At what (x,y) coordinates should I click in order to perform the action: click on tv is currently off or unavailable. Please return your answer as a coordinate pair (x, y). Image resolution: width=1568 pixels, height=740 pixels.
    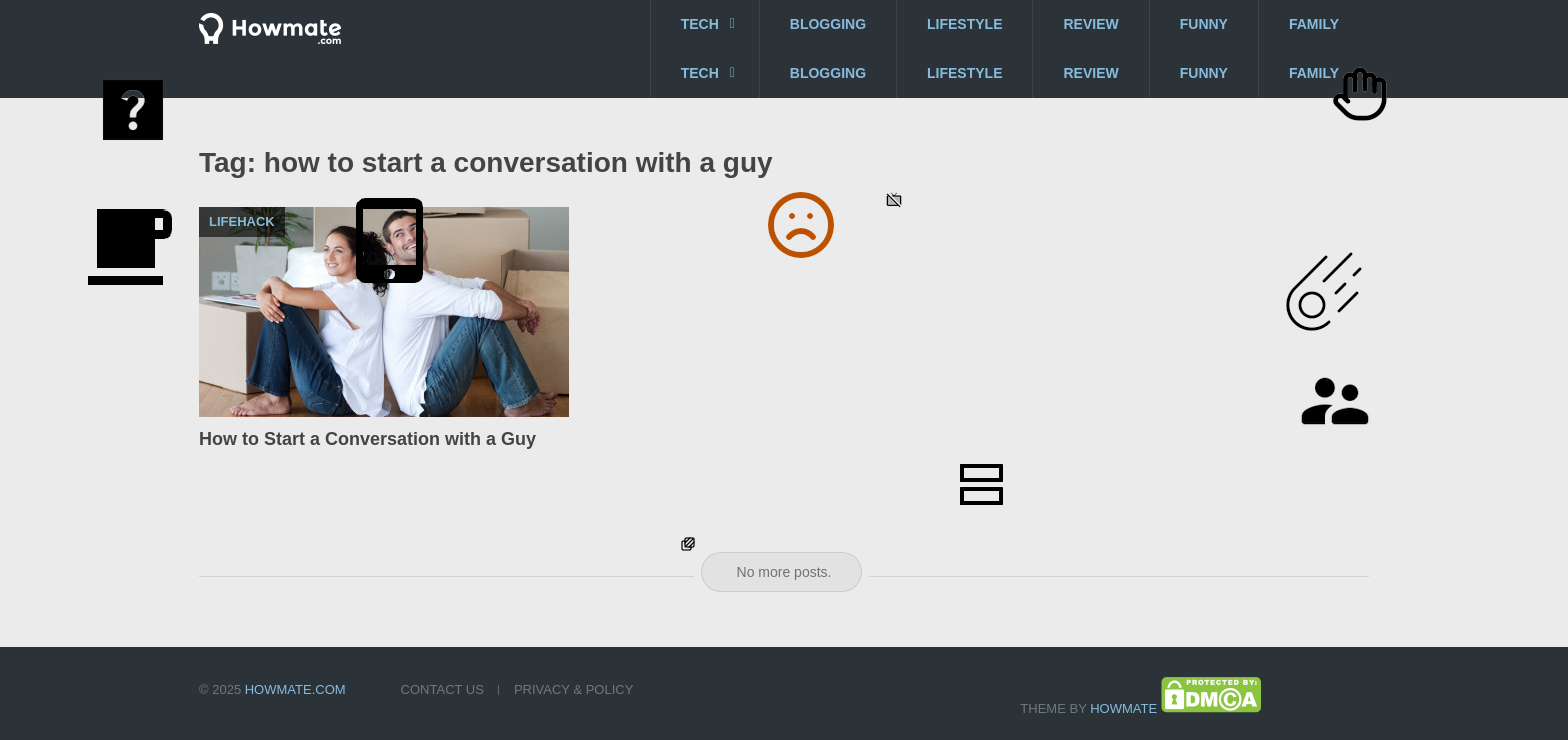
    Looking at the image, I should click on (894, 200).